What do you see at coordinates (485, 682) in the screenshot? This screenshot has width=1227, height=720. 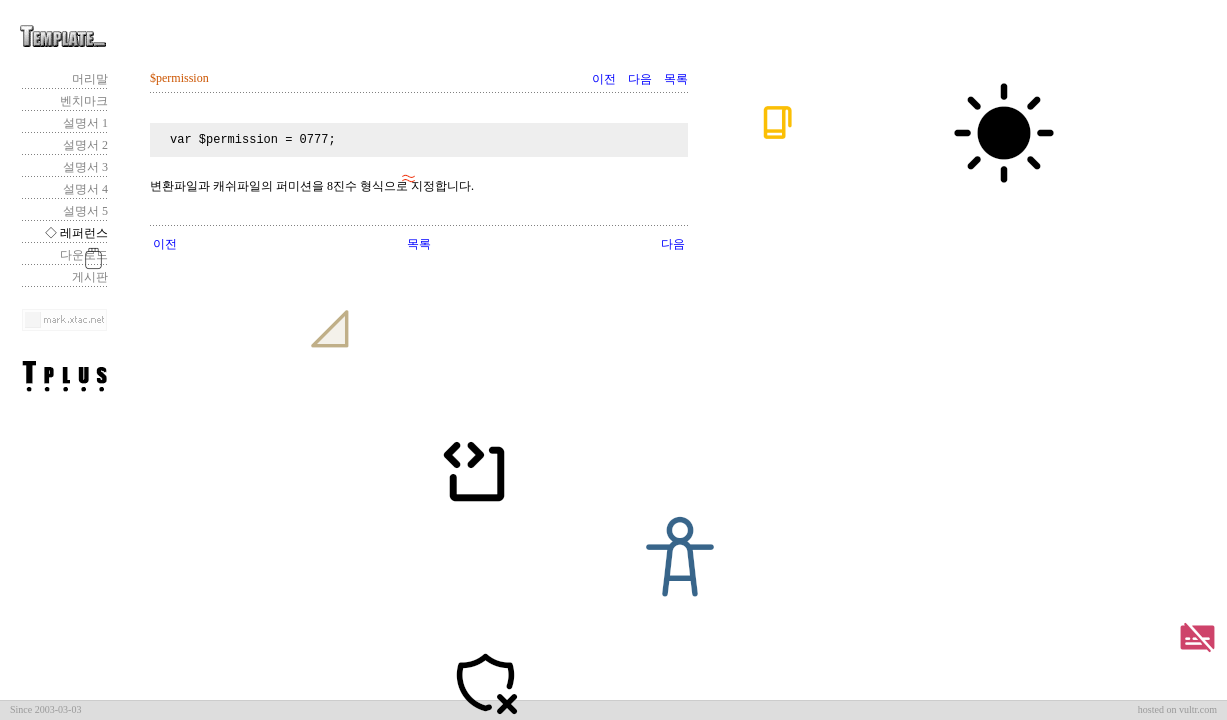 I see `disable security protection` at bounding box center [485, 682].